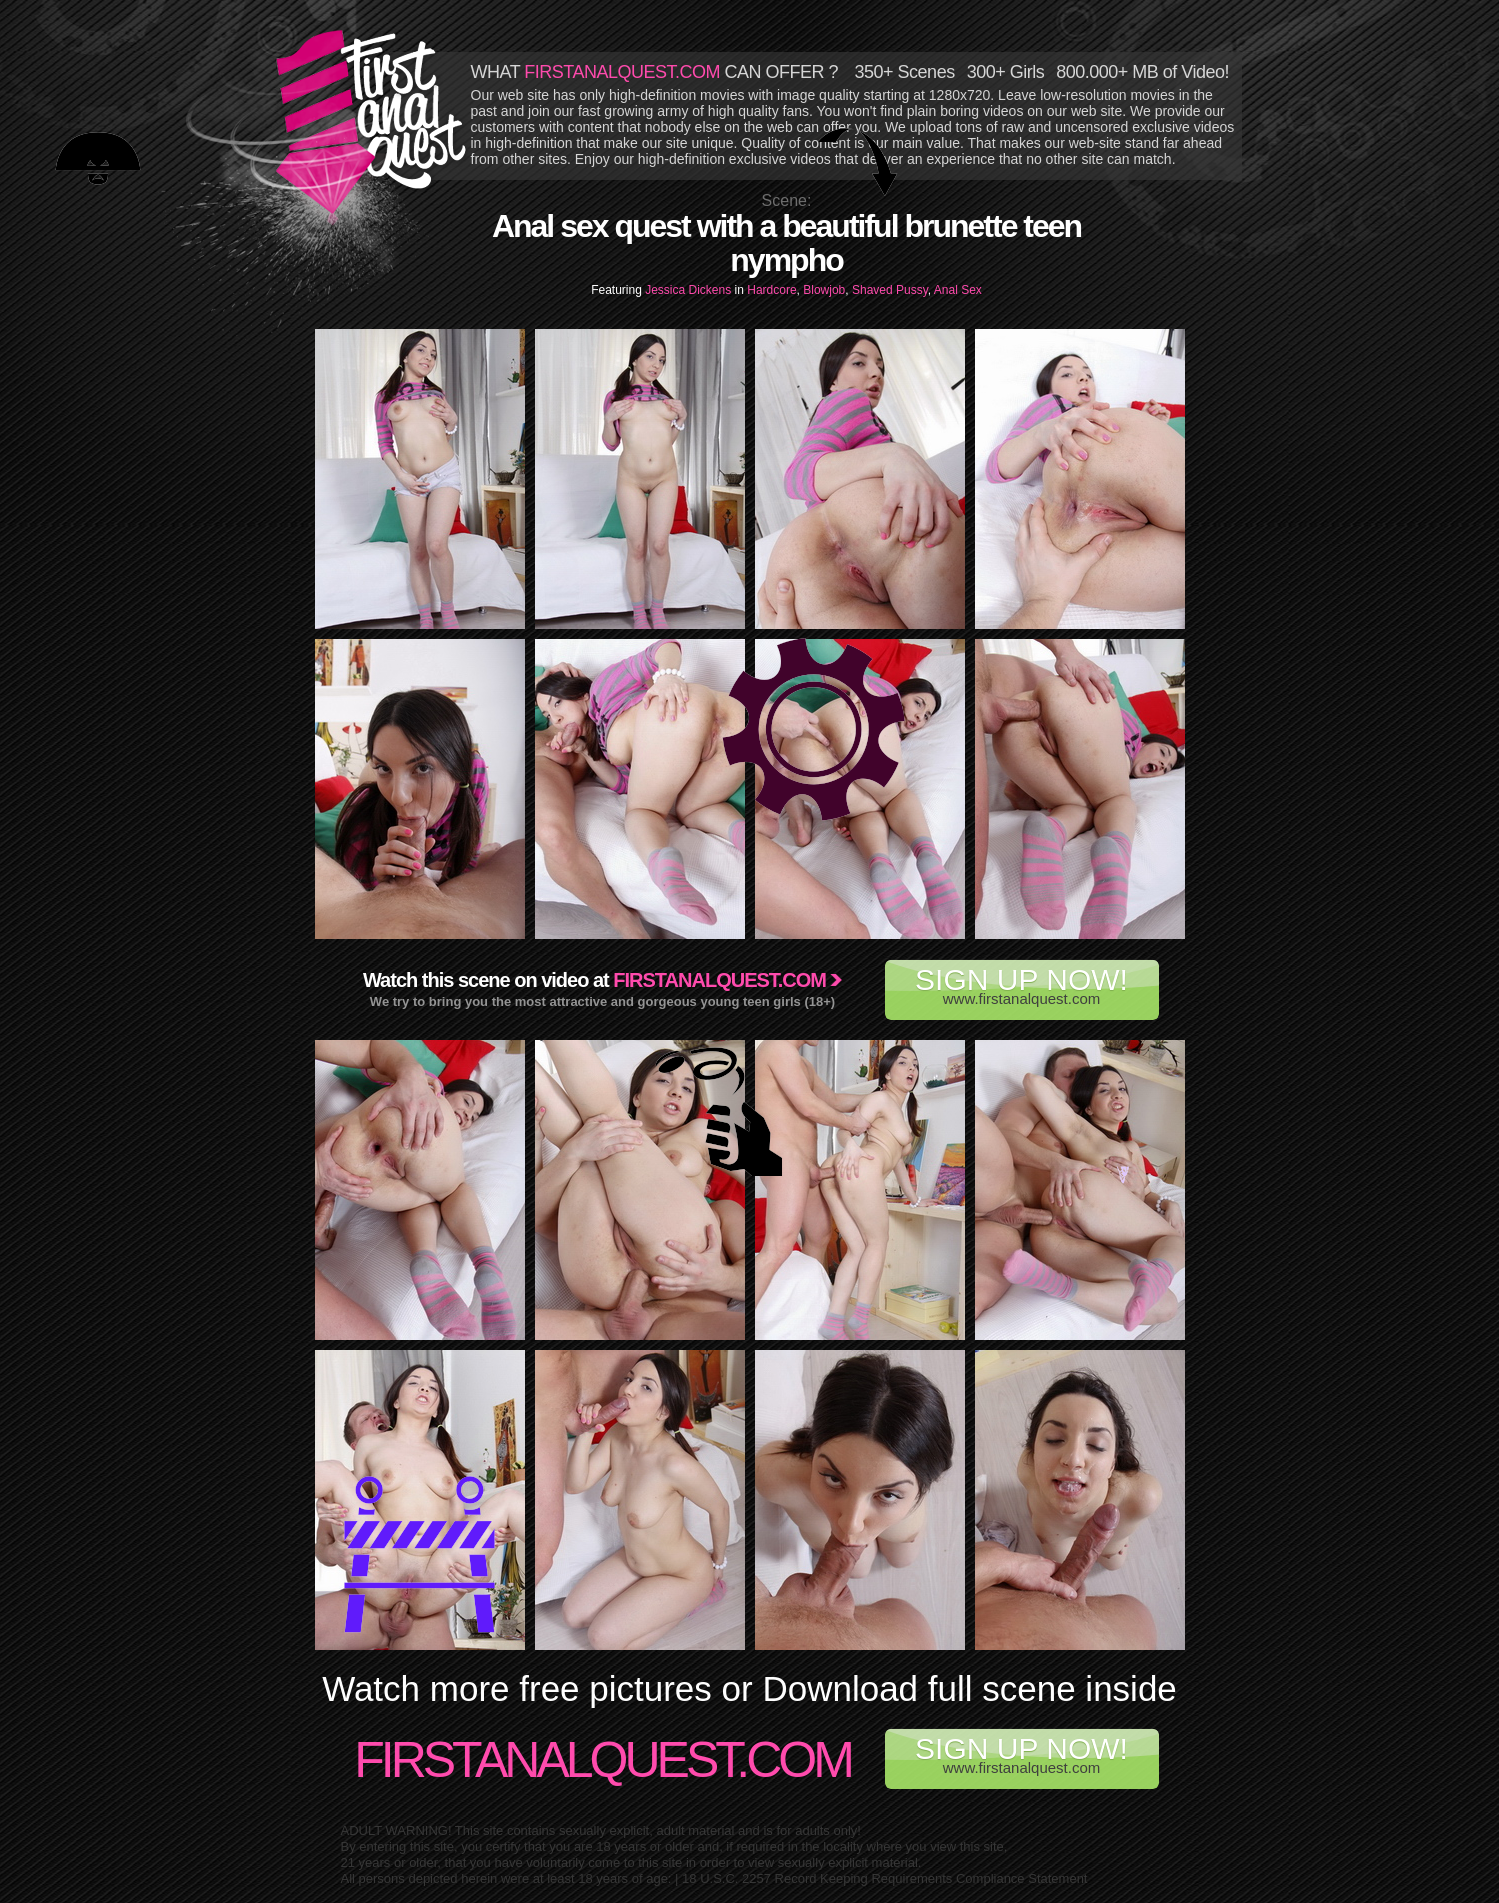  What do you see at coordinates (1123, 1175) in the screenshot?
I see `indicates cave or underground environment in game` at bounding box center [1123, 1175].